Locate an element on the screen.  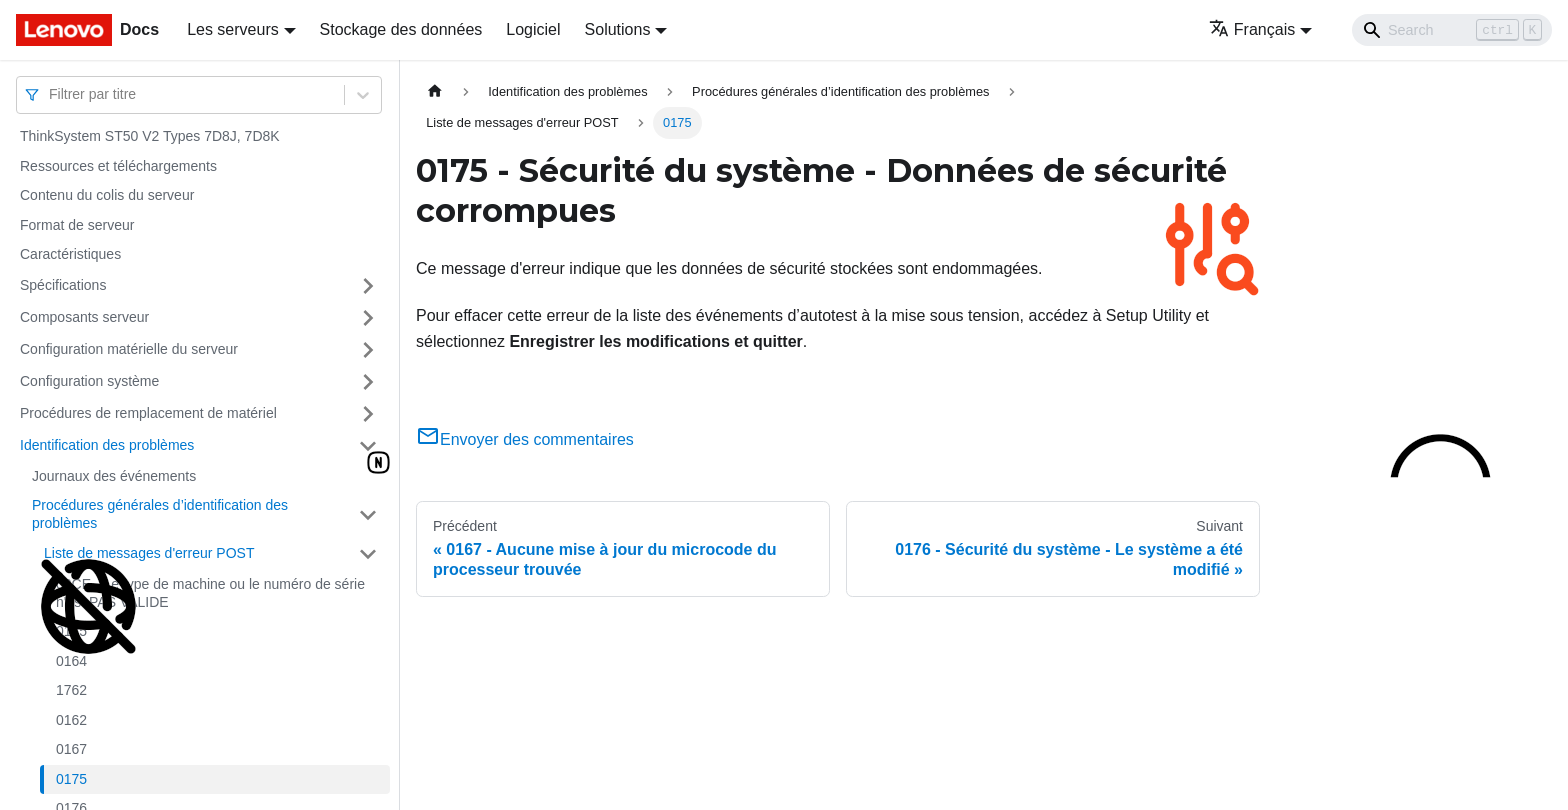
indicates content is loading is located at coordinates (1440, 484).